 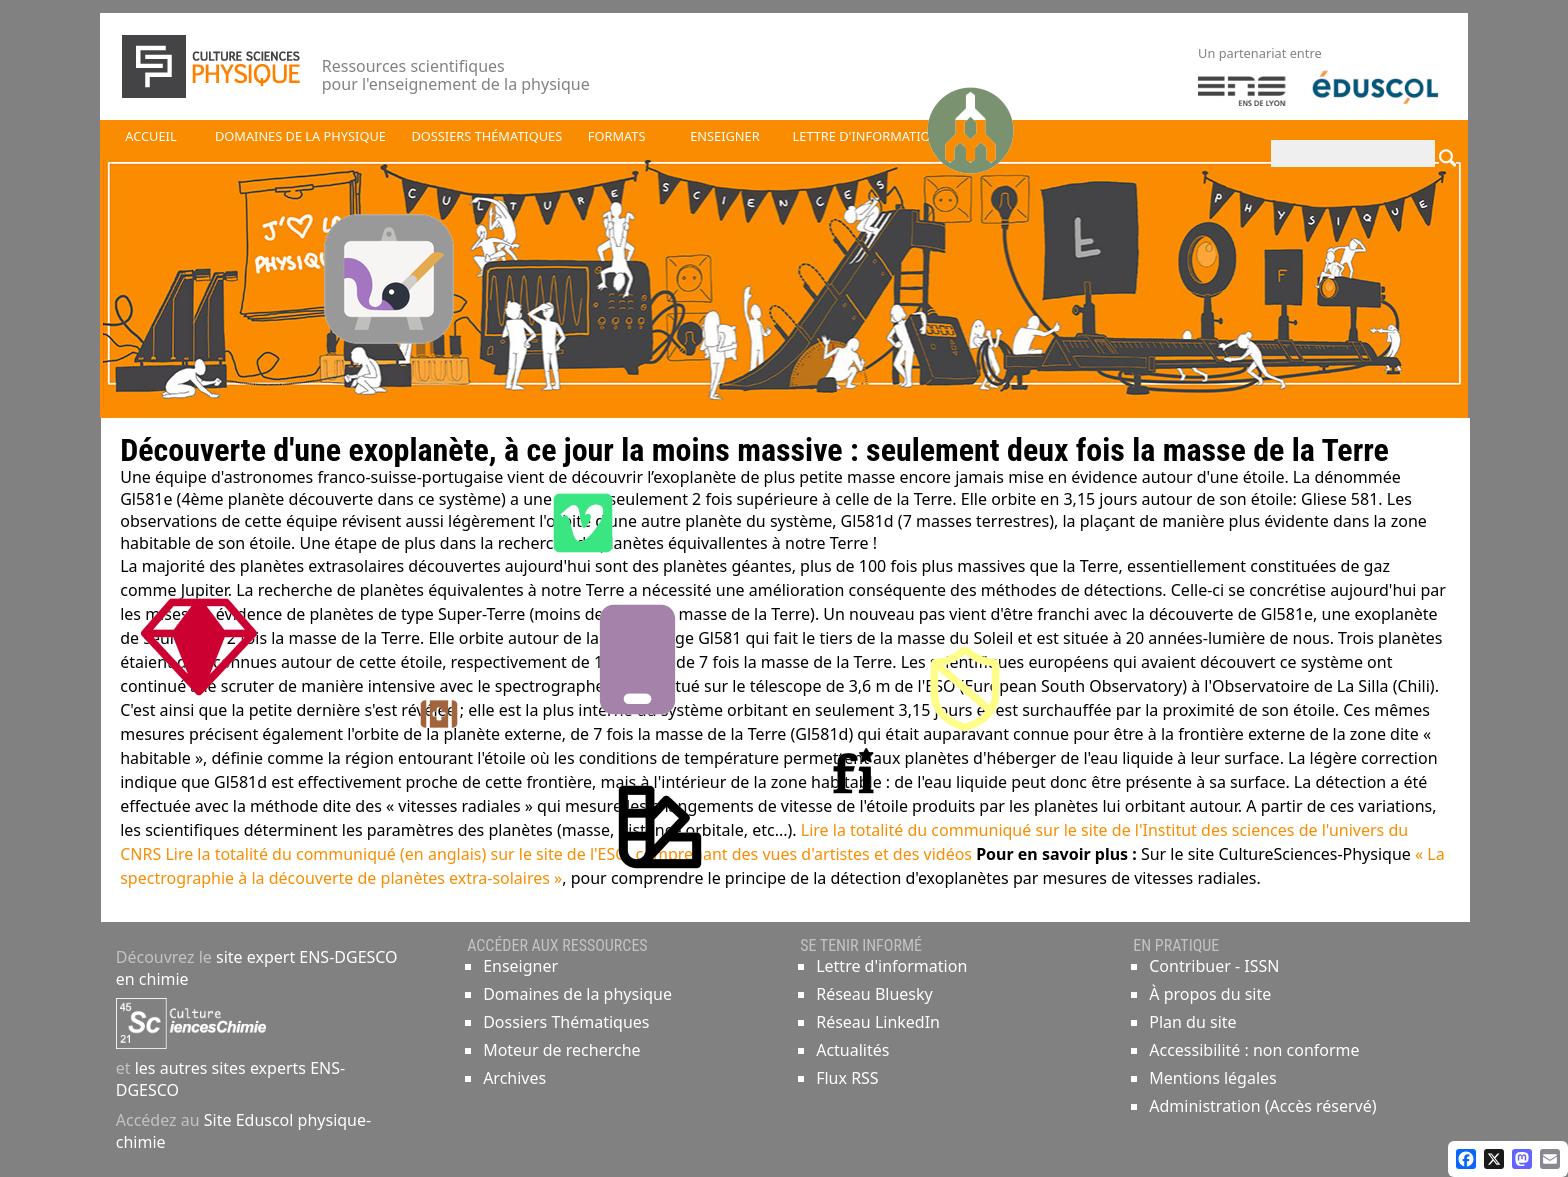 I want to click on access medical information or first aid resources, so click(x=439, y=714).